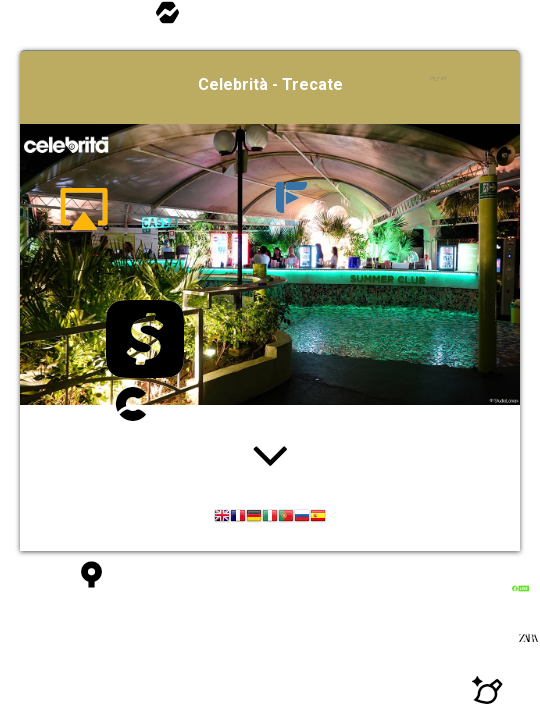 The width and height of the screenshot is (540, 720). What do you see at coordinates (529, 638) in the screenshot?
I see `visit the Zara website or app` at bounding box center [529, 638].